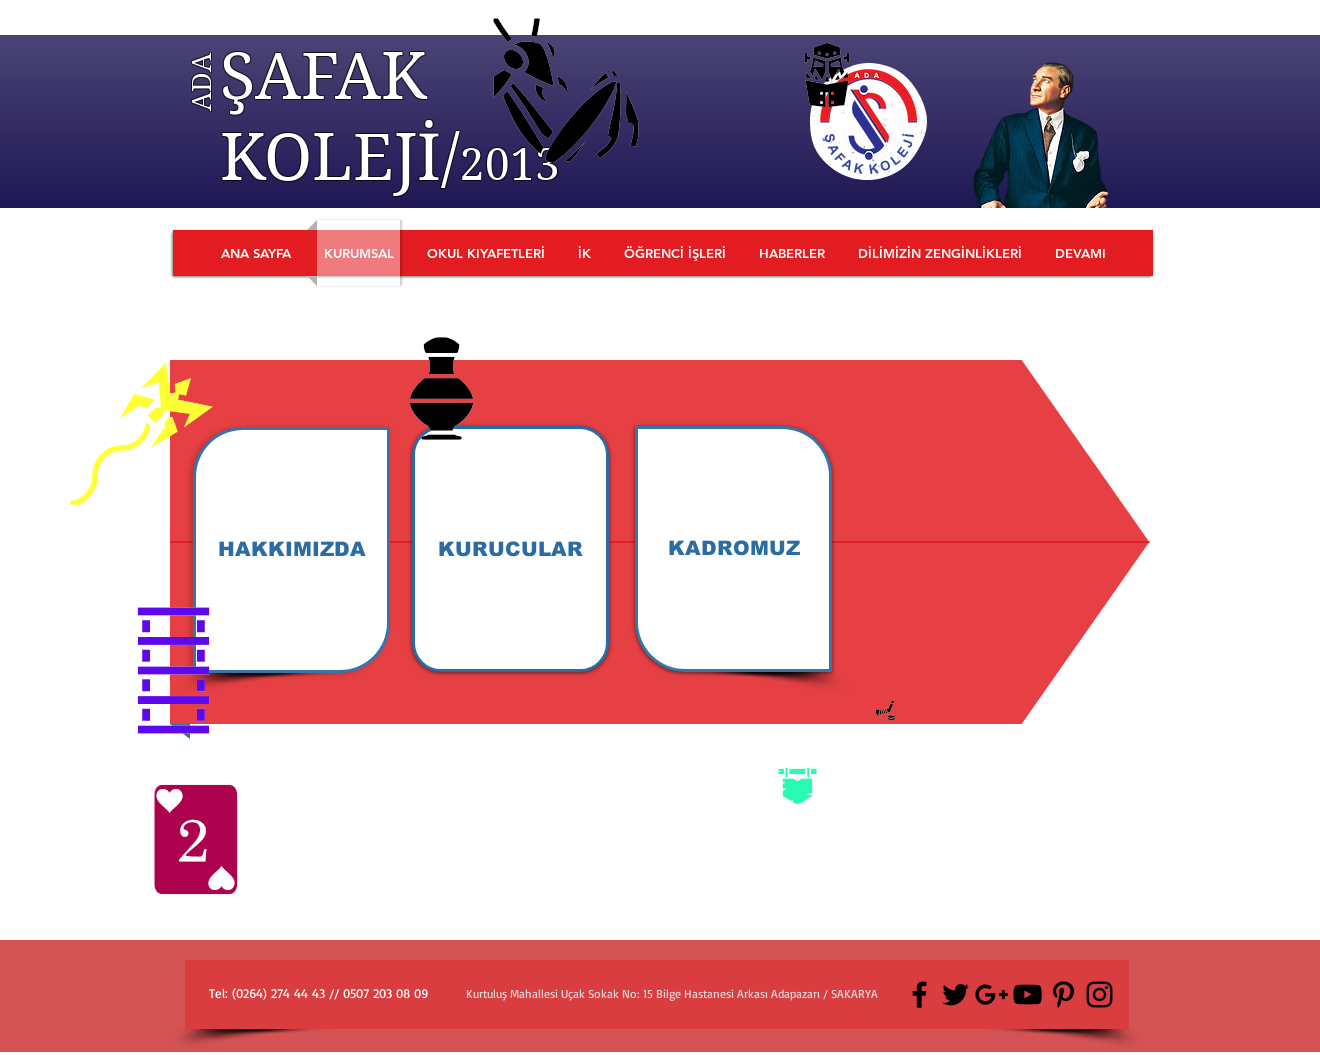 This screenshot has height=1055, width=1320. What do you see at coordinates (827, 75) in the screenshot?
I see `select metal golem character or unit` at bounding box center [827, 75].